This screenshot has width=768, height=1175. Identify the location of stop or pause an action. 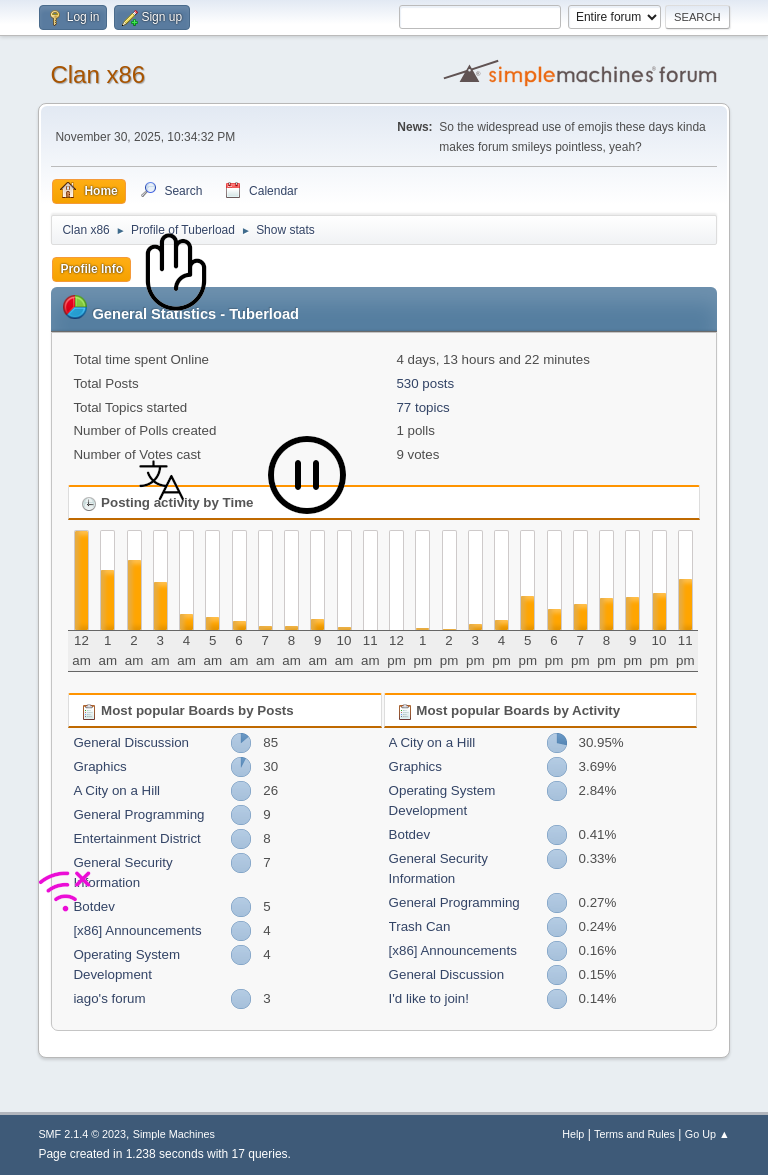
(176, 272).